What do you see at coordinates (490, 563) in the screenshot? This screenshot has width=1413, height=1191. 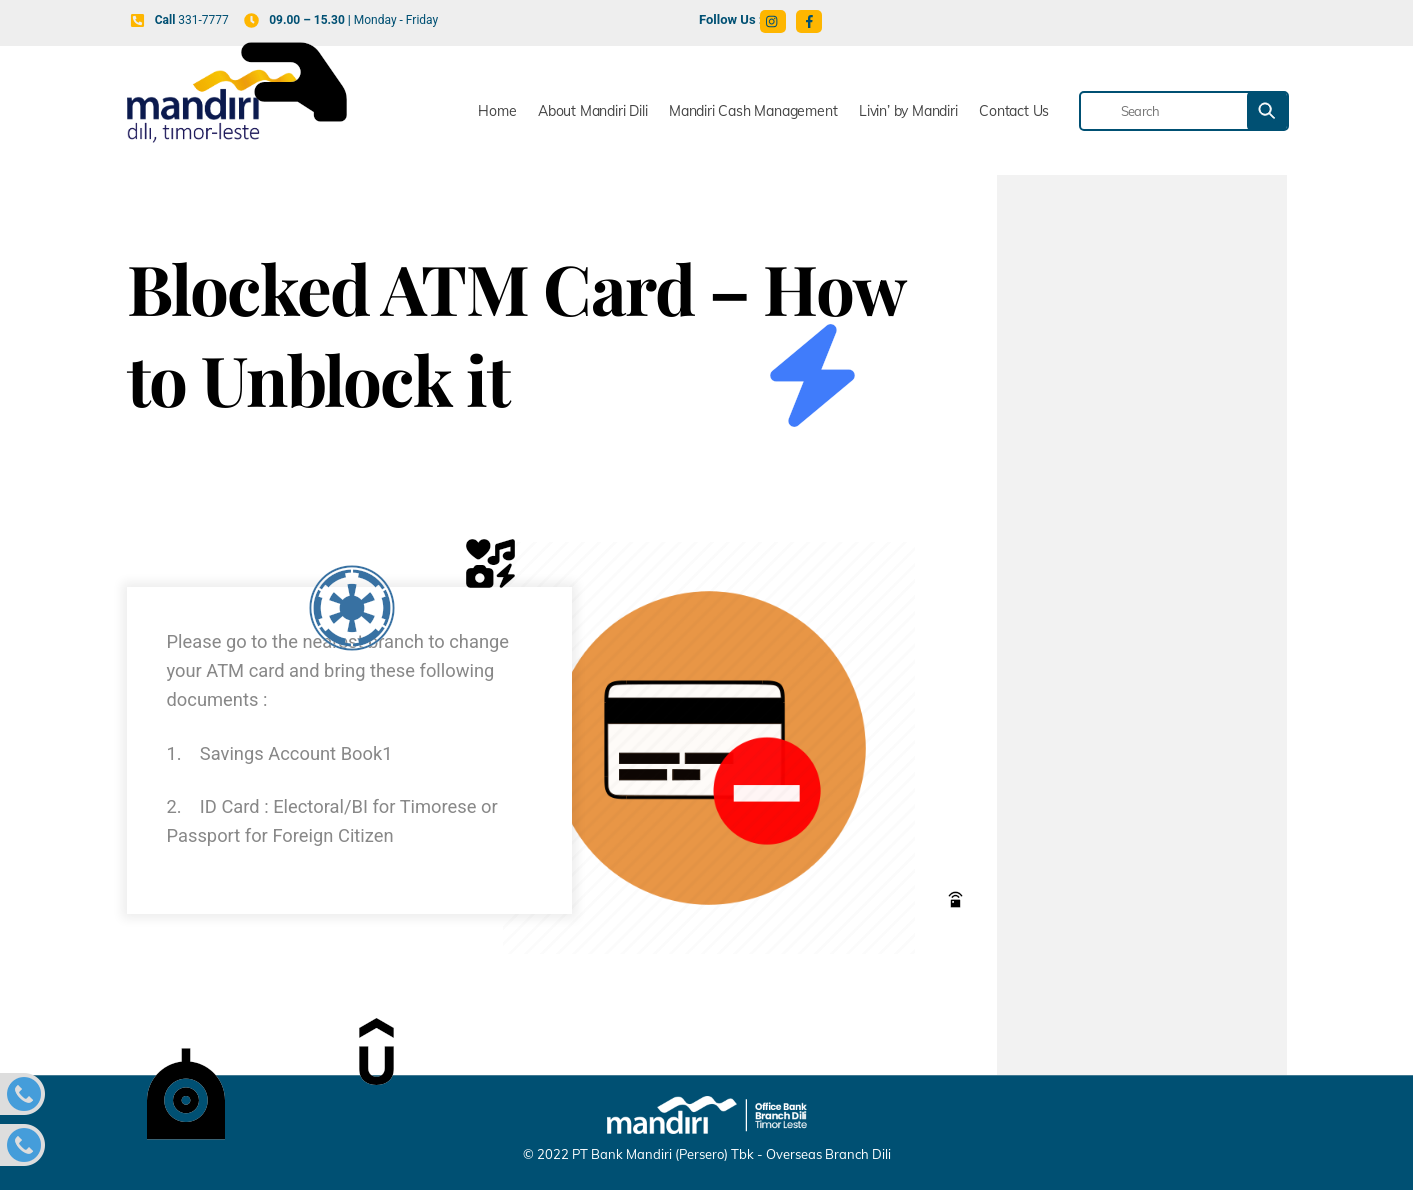 I see `access media and creative tools` at bounding box center [490, 563].